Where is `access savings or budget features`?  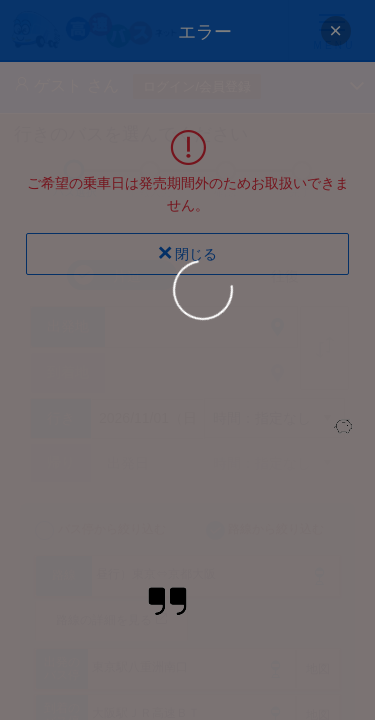
access savings or budget features is located at coordinates (343, 426).